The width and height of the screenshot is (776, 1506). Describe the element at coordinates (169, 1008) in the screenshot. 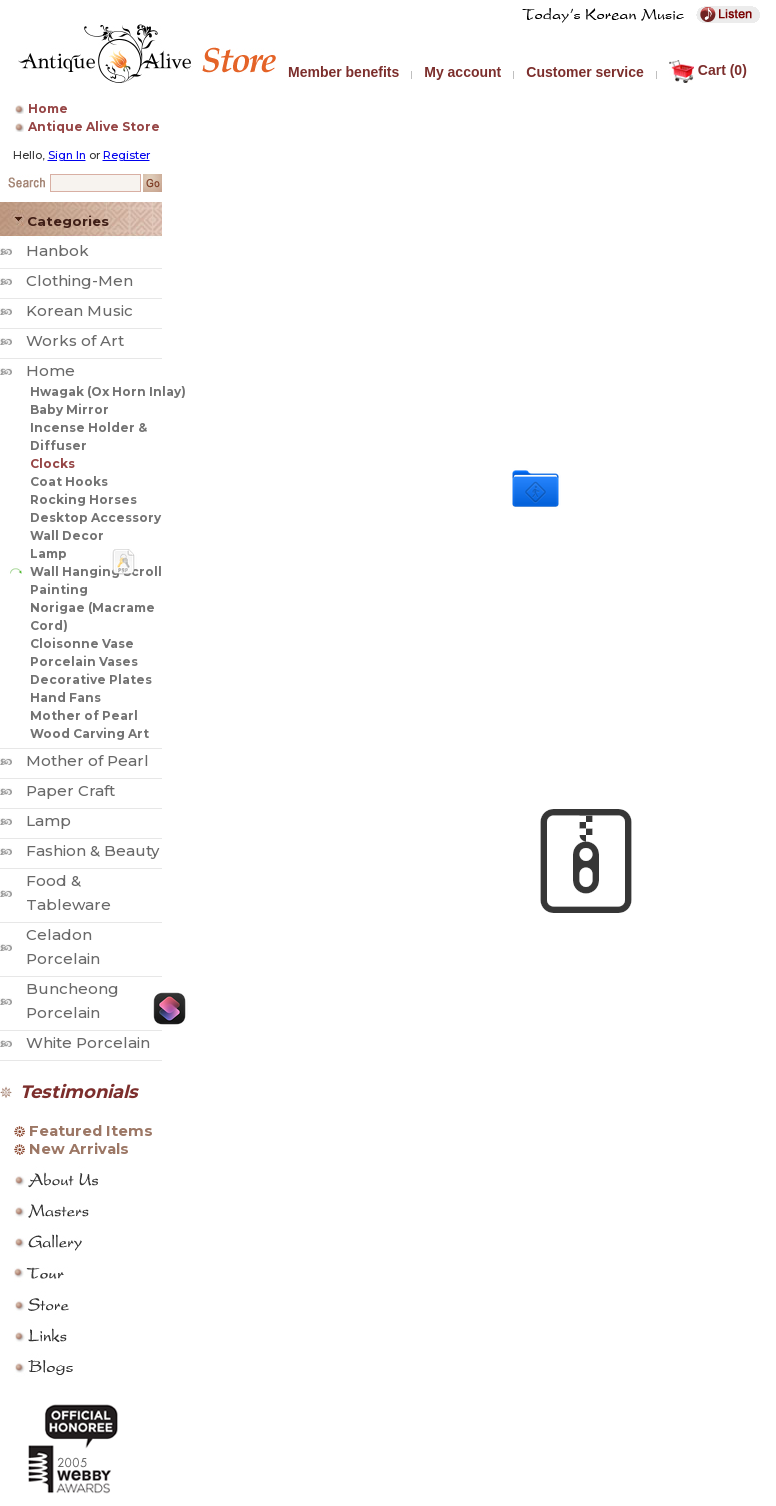

I see `open the shortcuts app` at that location.